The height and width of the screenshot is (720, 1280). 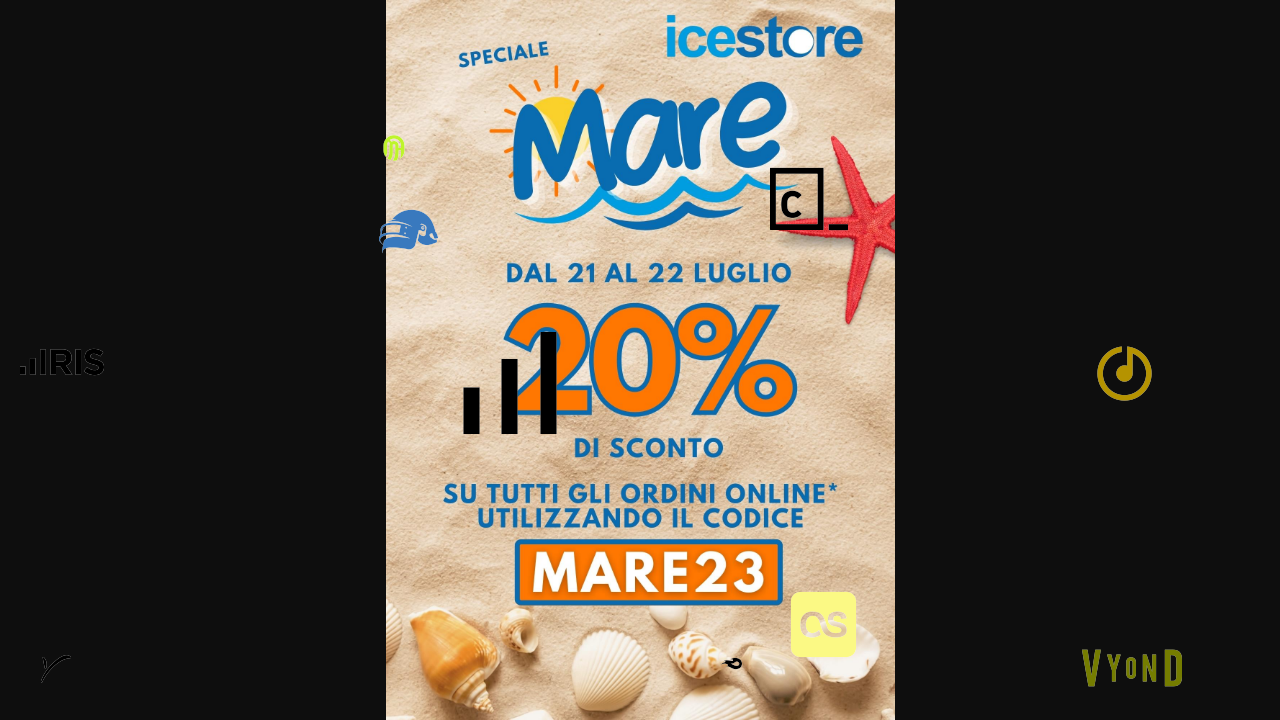 I want to click on open MediaFire cloud storage, so click(x=731, y=663).